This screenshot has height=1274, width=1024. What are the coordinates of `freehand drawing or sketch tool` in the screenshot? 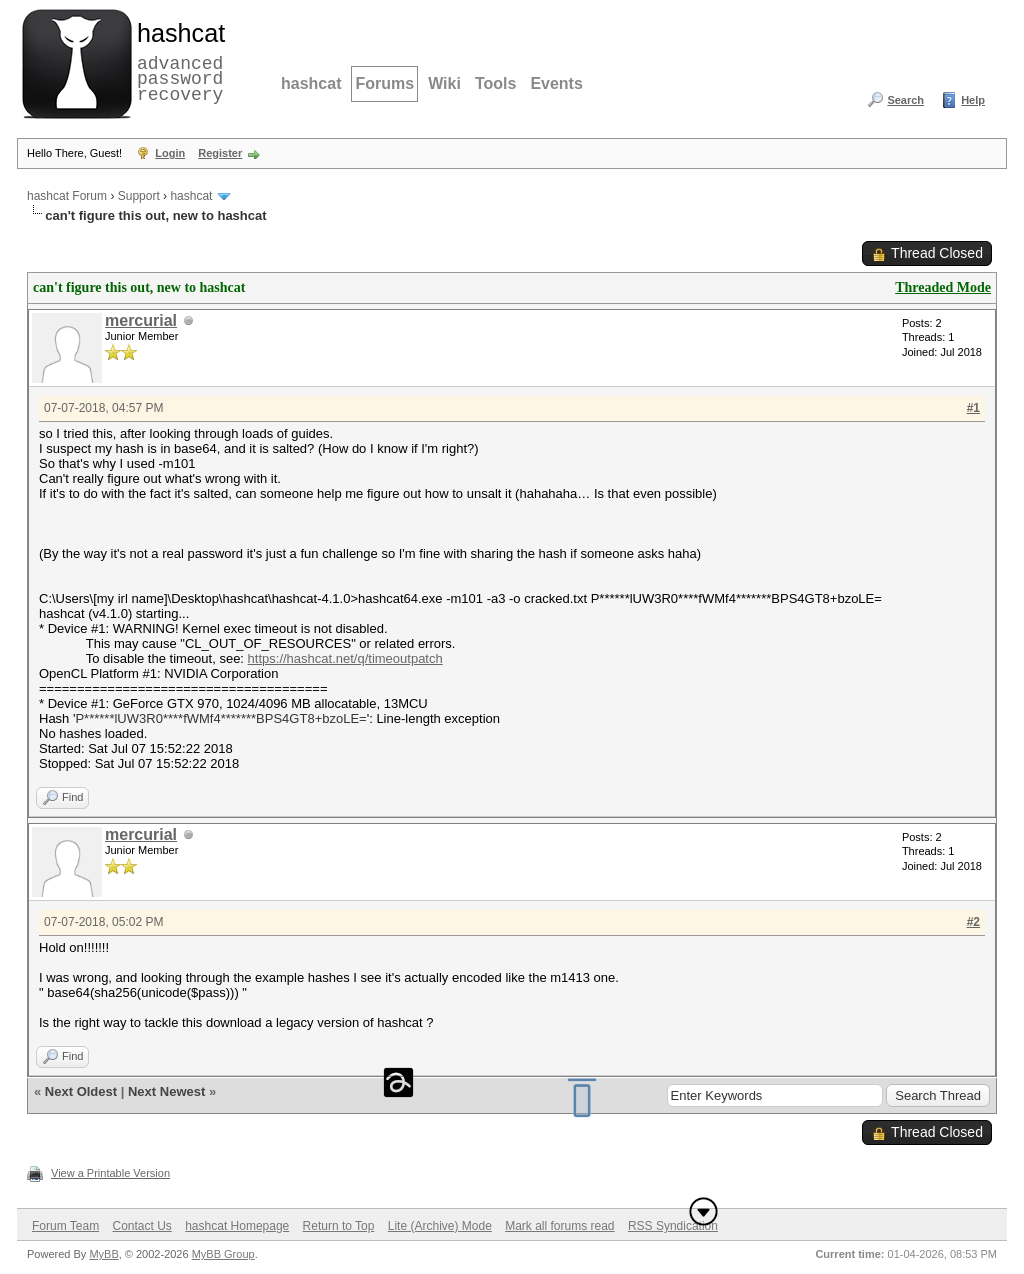 It's located at (398, 1082).